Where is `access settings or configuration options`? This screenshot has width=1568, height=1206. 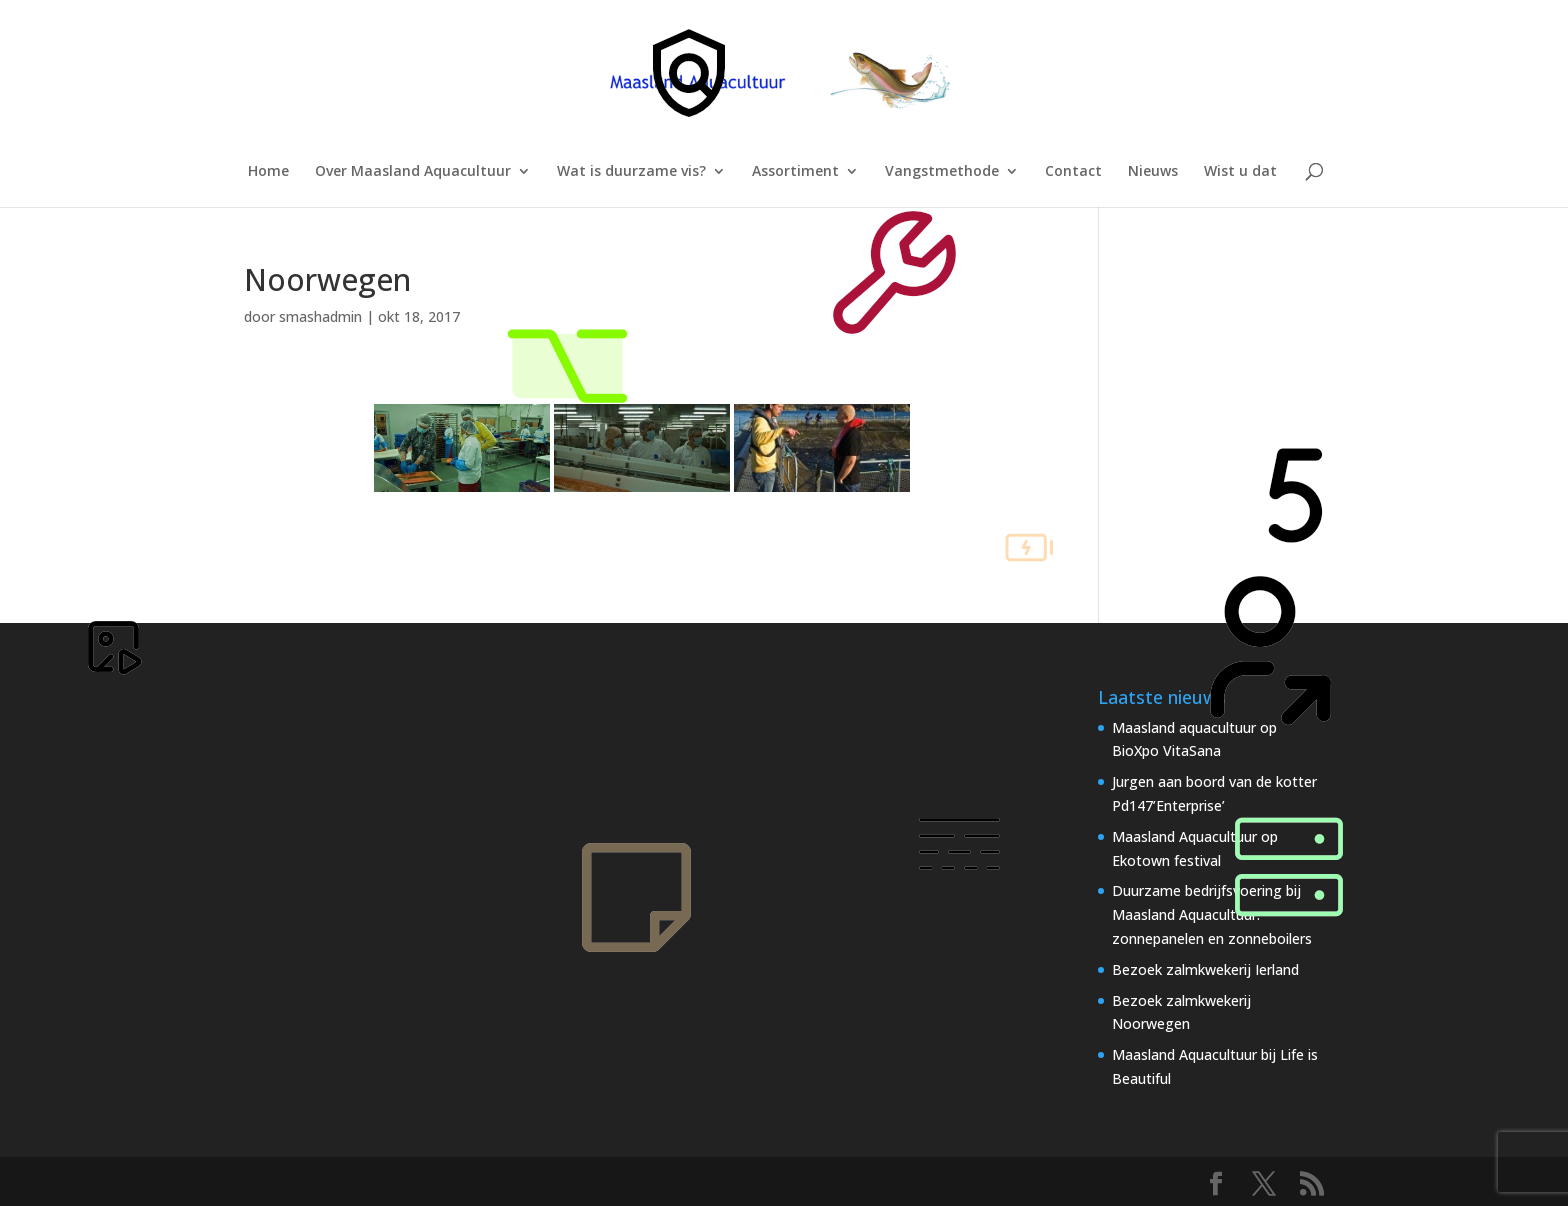
access settings or configuration options is located at coordinates (894, 272).